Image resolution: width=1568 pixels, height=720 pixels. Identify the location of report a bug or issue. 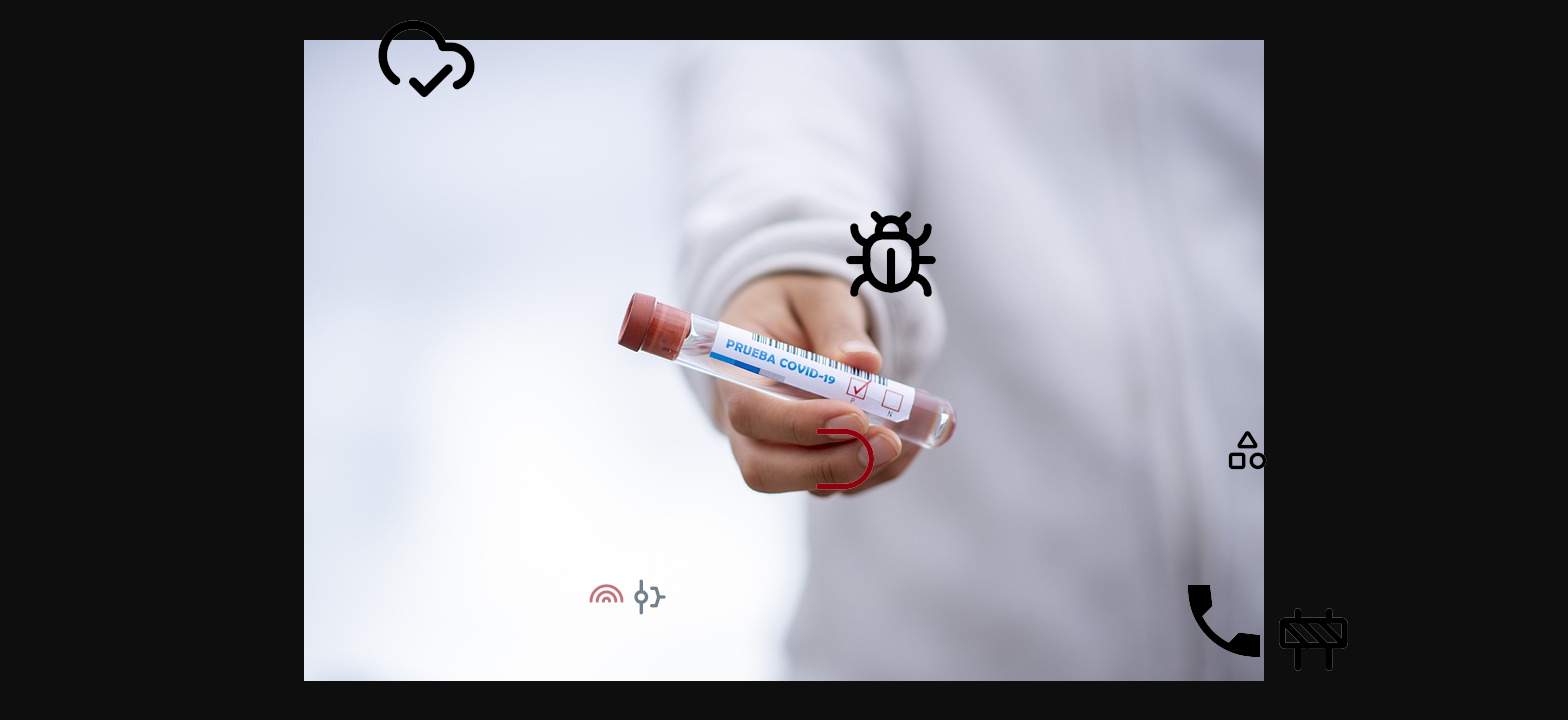
(891, 256).